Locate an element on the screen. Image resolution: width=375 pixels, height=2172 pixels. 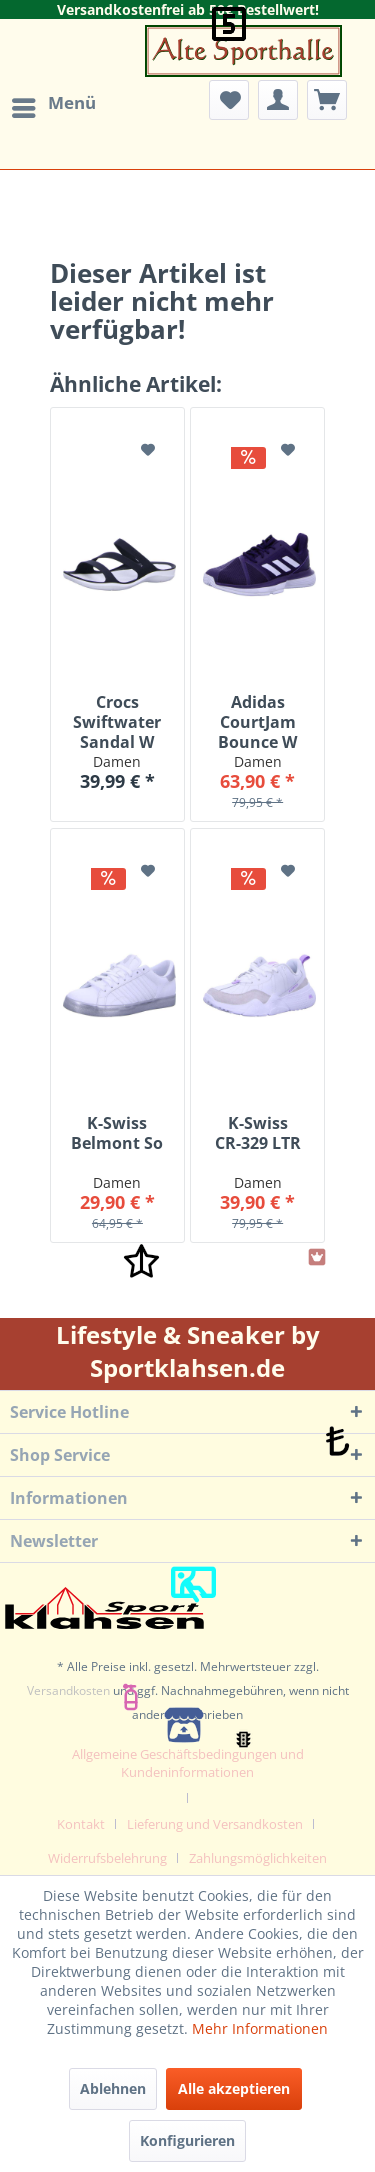
access scuba diving equipment or gear is located at coordinates (131, 1697).